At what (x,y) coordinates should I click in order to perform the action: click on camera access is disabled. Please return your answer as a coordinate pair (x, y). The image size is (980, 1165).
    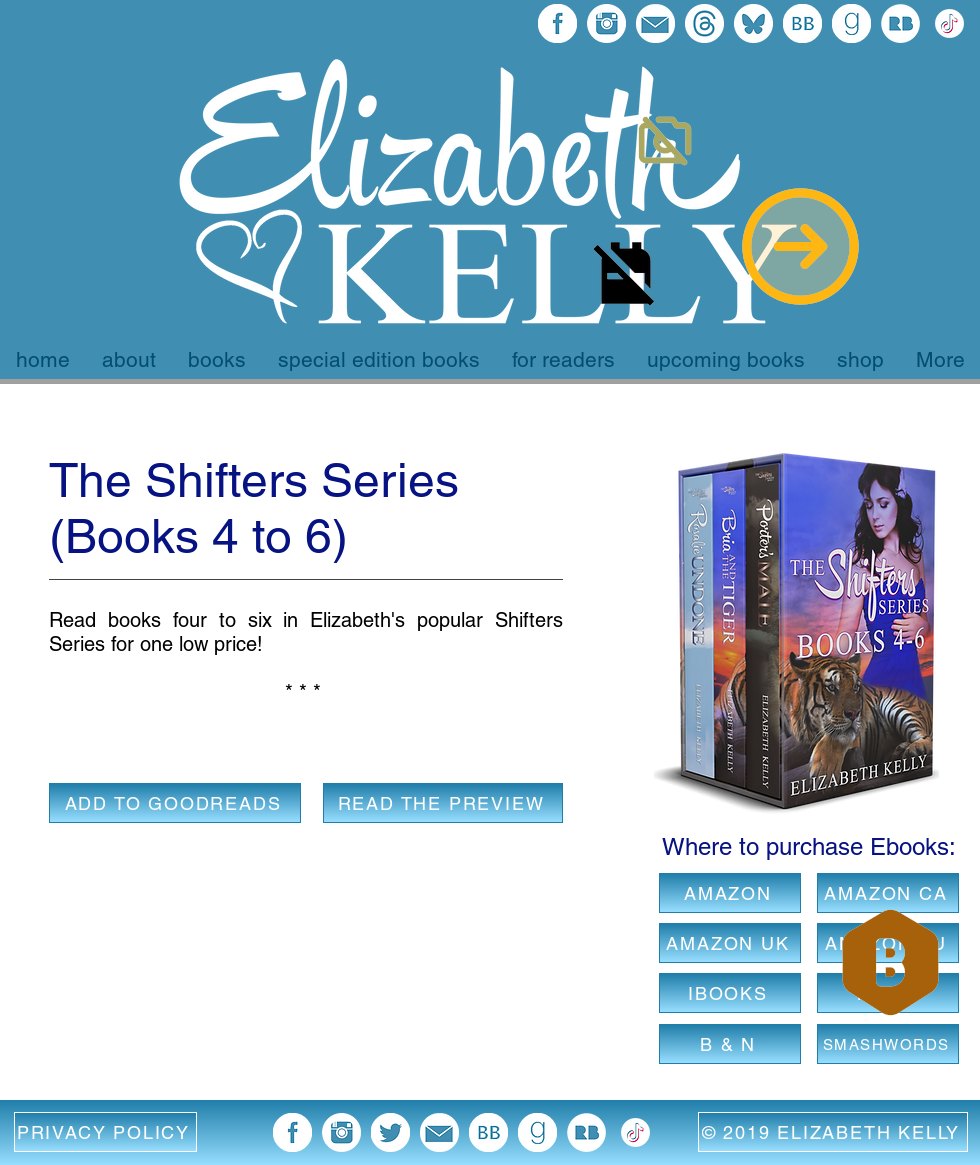
    Looking at the image, I should click on (665, 141).